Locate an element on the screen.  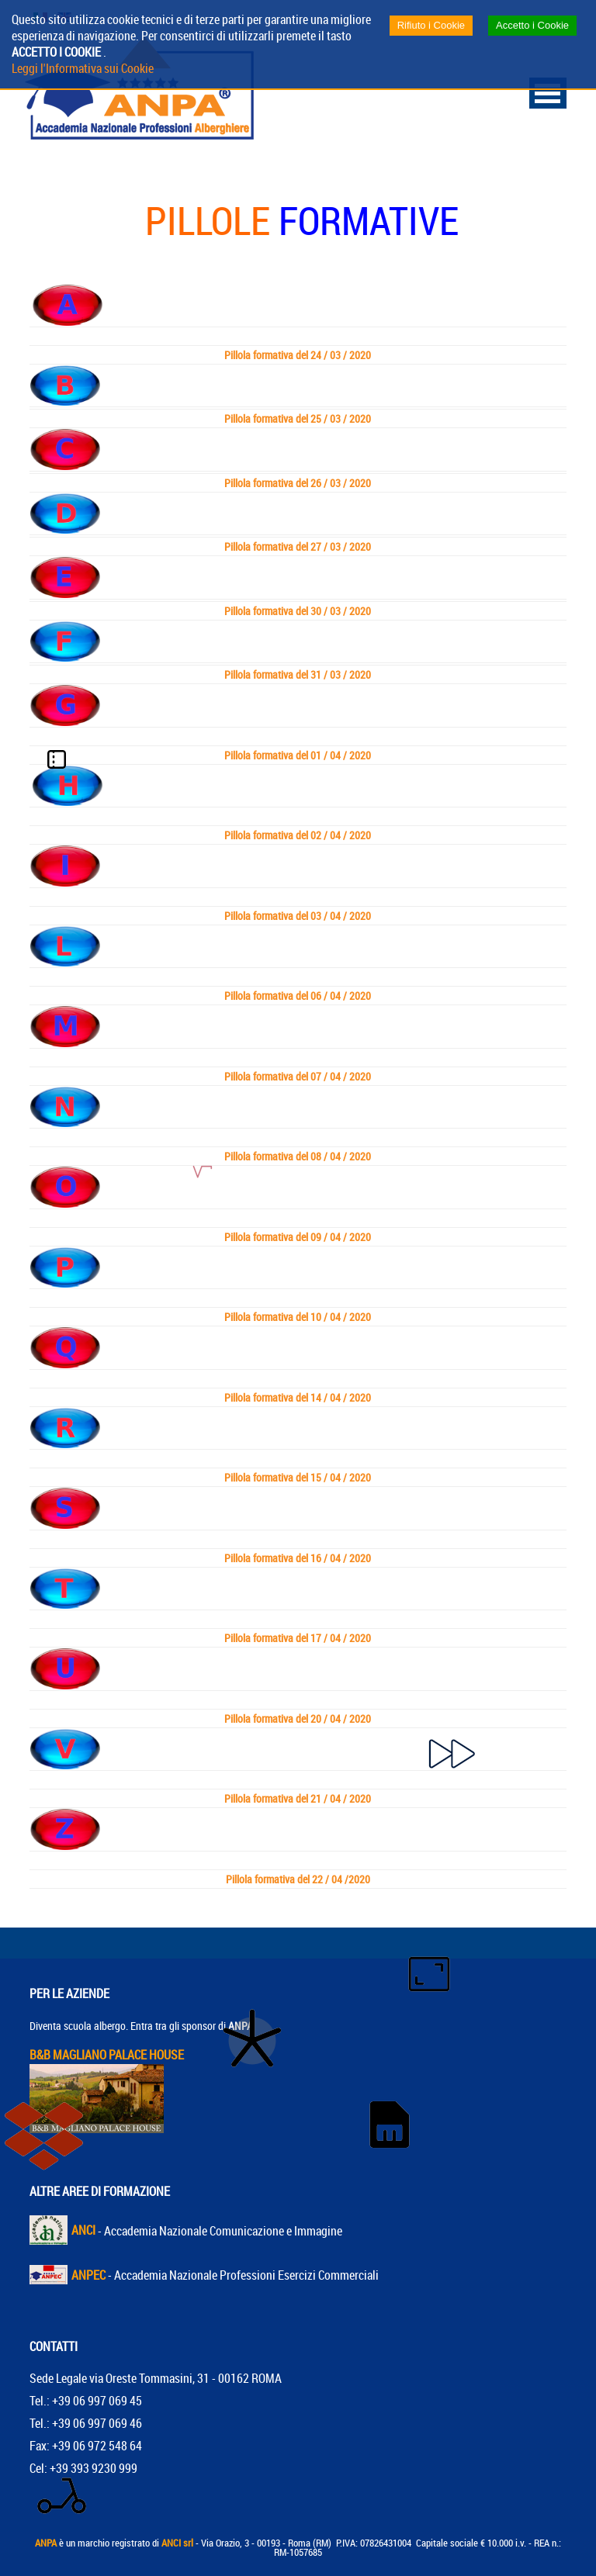
open Dropbox app is located at coordinates (43, 2132).